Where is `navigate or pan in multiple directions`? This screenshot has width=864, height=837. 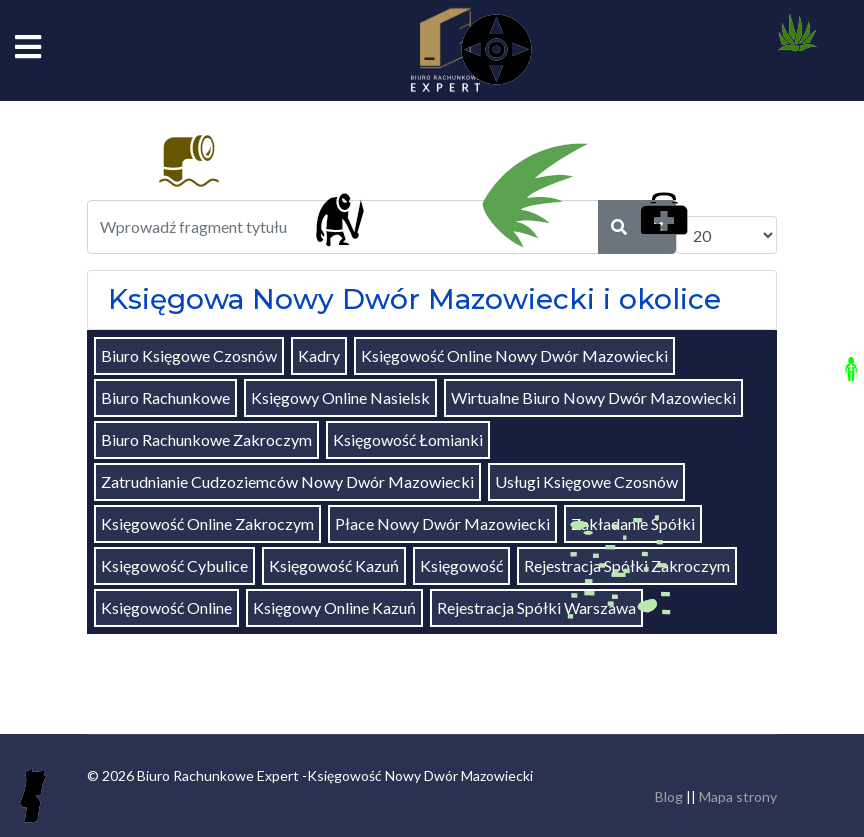 navigate or pan in multiple directions is located at coordinates (496, 49).